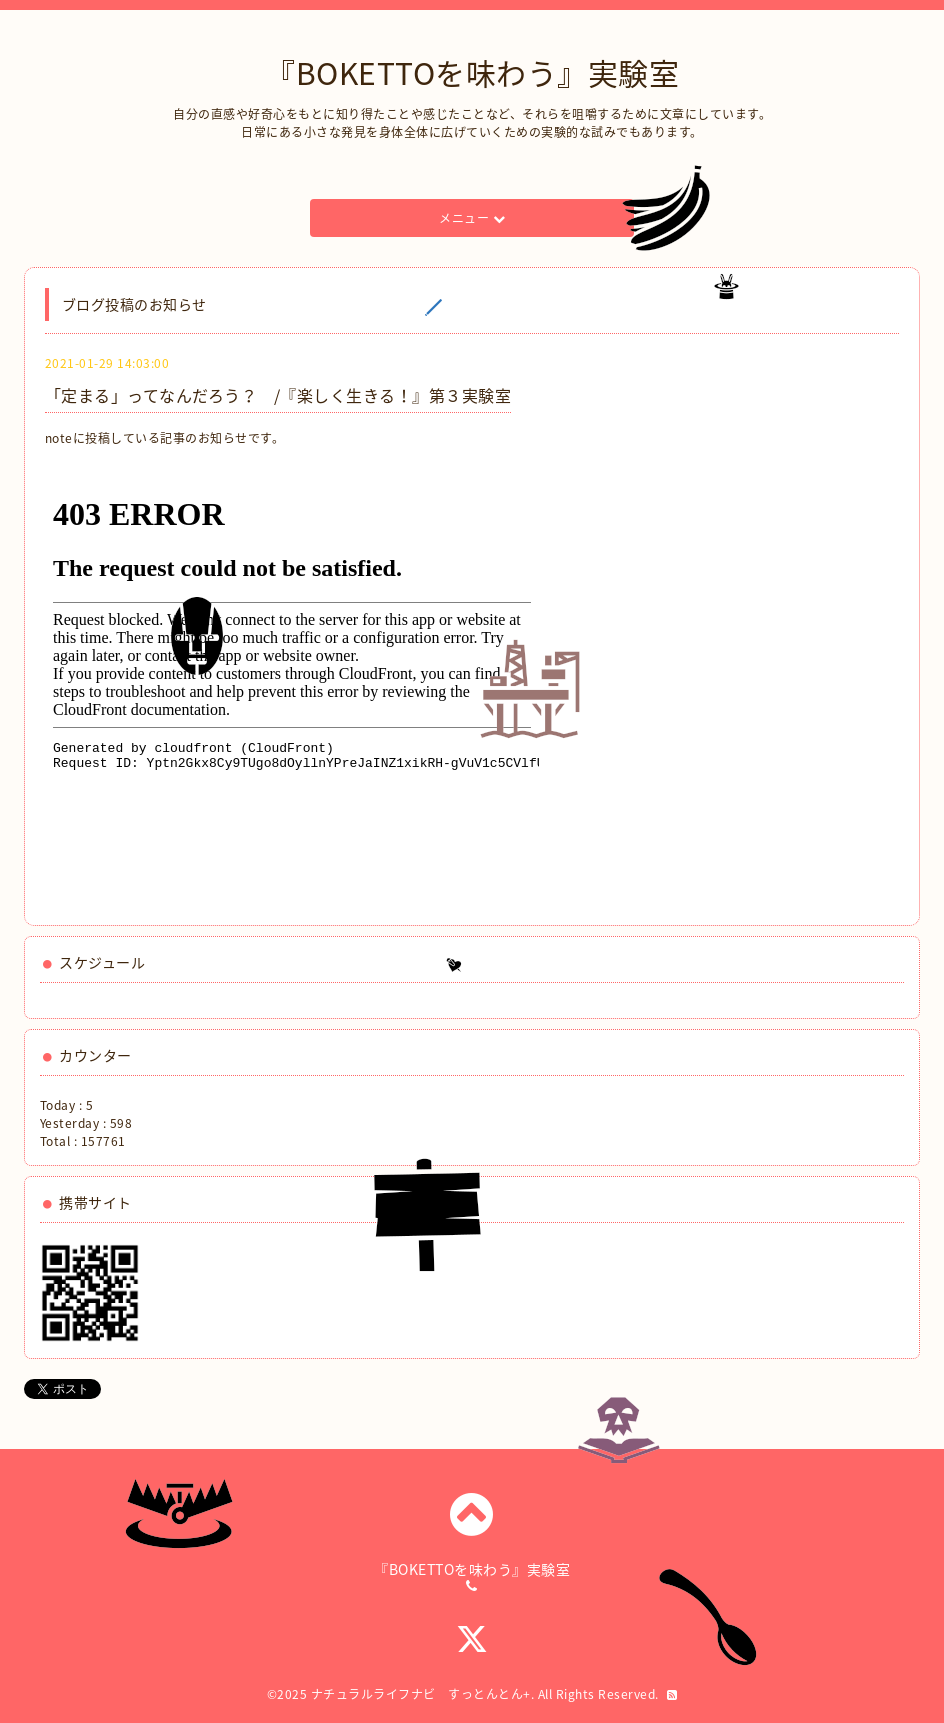 Image resolution: width=944 pixels, height=1723 pixels. Describe the element at coordinates (433, 307) in the screenshot. I see `place a straight pipe segment` at that location.